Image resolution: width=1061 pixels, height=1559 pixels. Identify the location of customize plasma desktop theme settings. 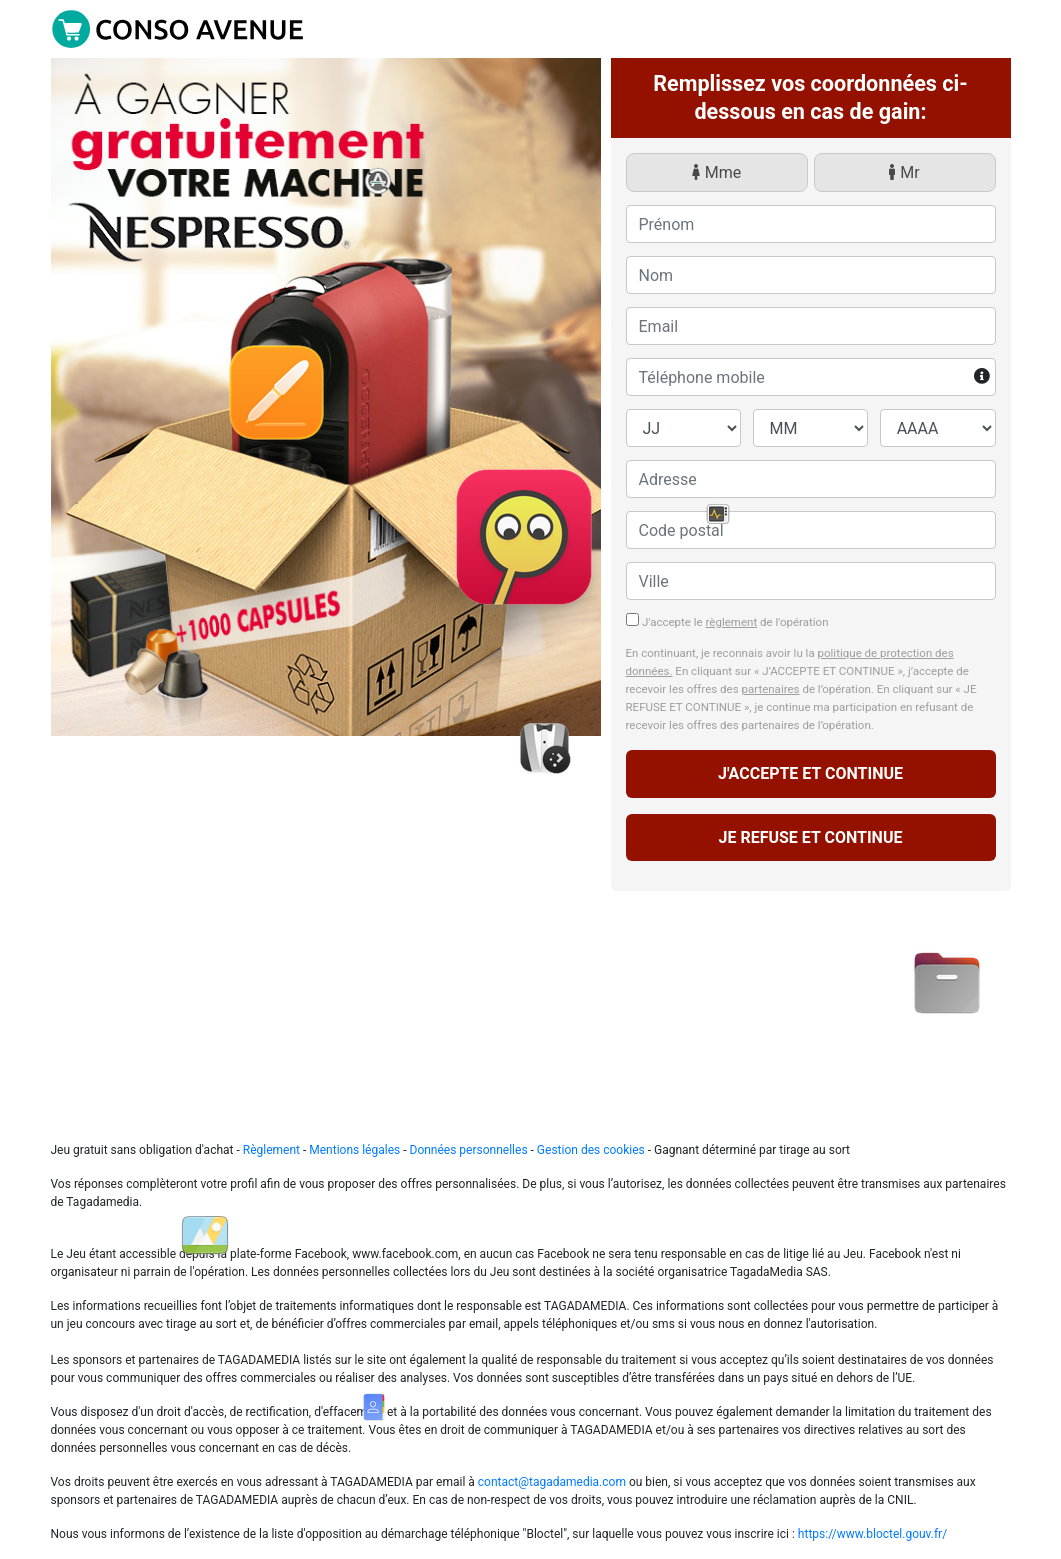
(544, 747).